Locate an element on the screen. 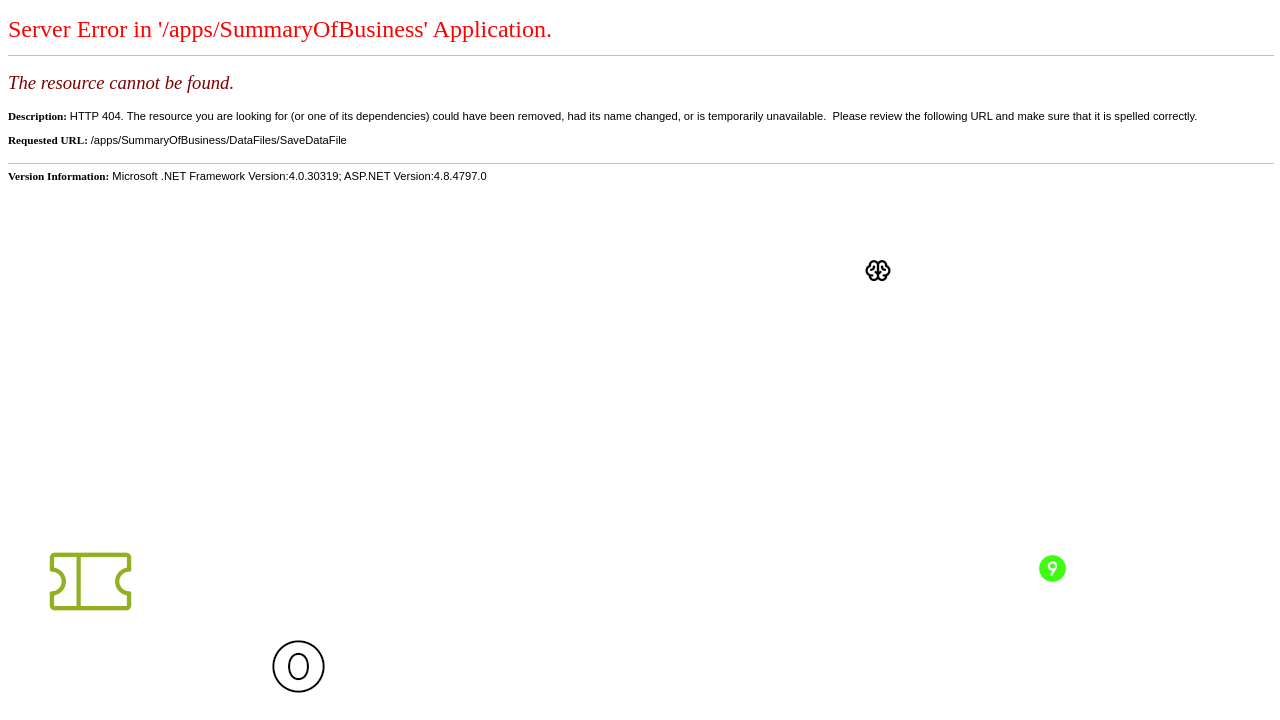 The image size is (1280, 720). indicates item number nine in a list or sequence is located at coordinates (1052, 568).